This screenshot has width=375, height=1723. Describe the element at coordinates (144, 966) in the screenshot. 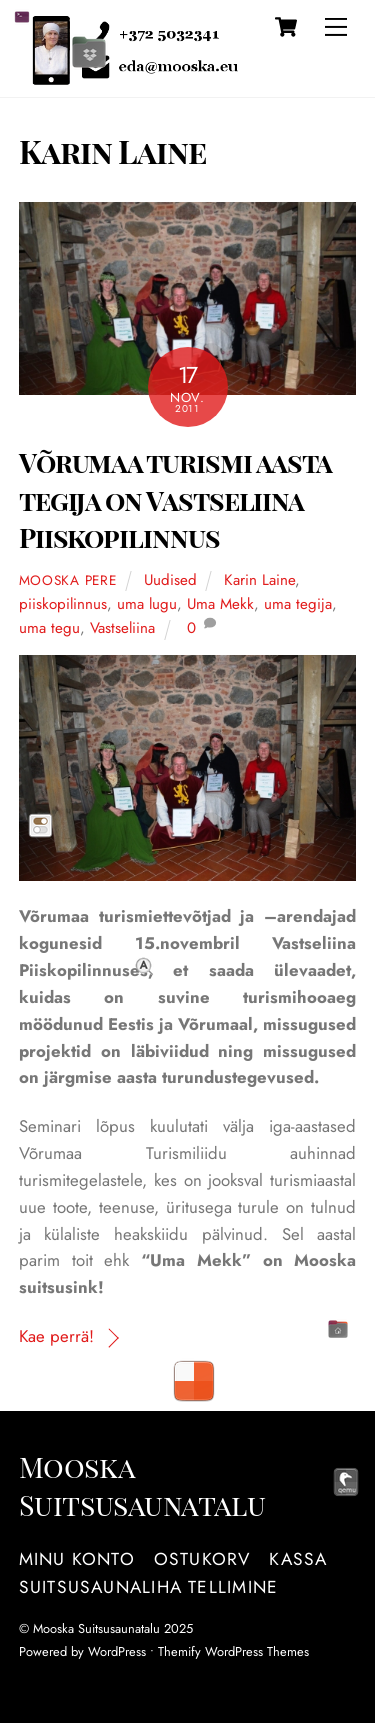

I see `search for text or content` at that location.